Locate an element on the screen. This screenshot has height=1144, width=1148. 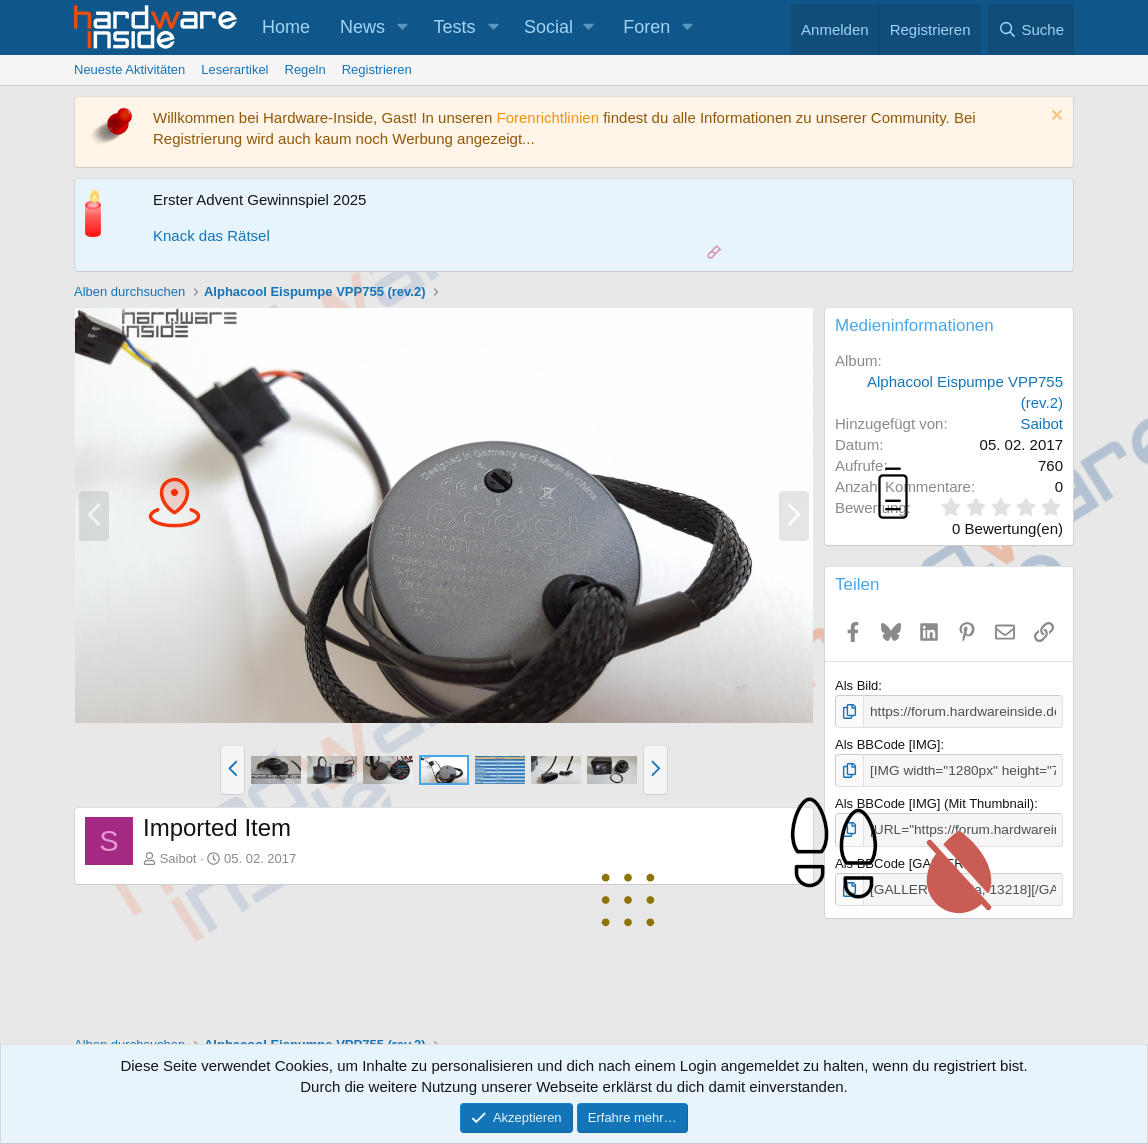
open app drawer or launcher is located at coordinates (628, 900).